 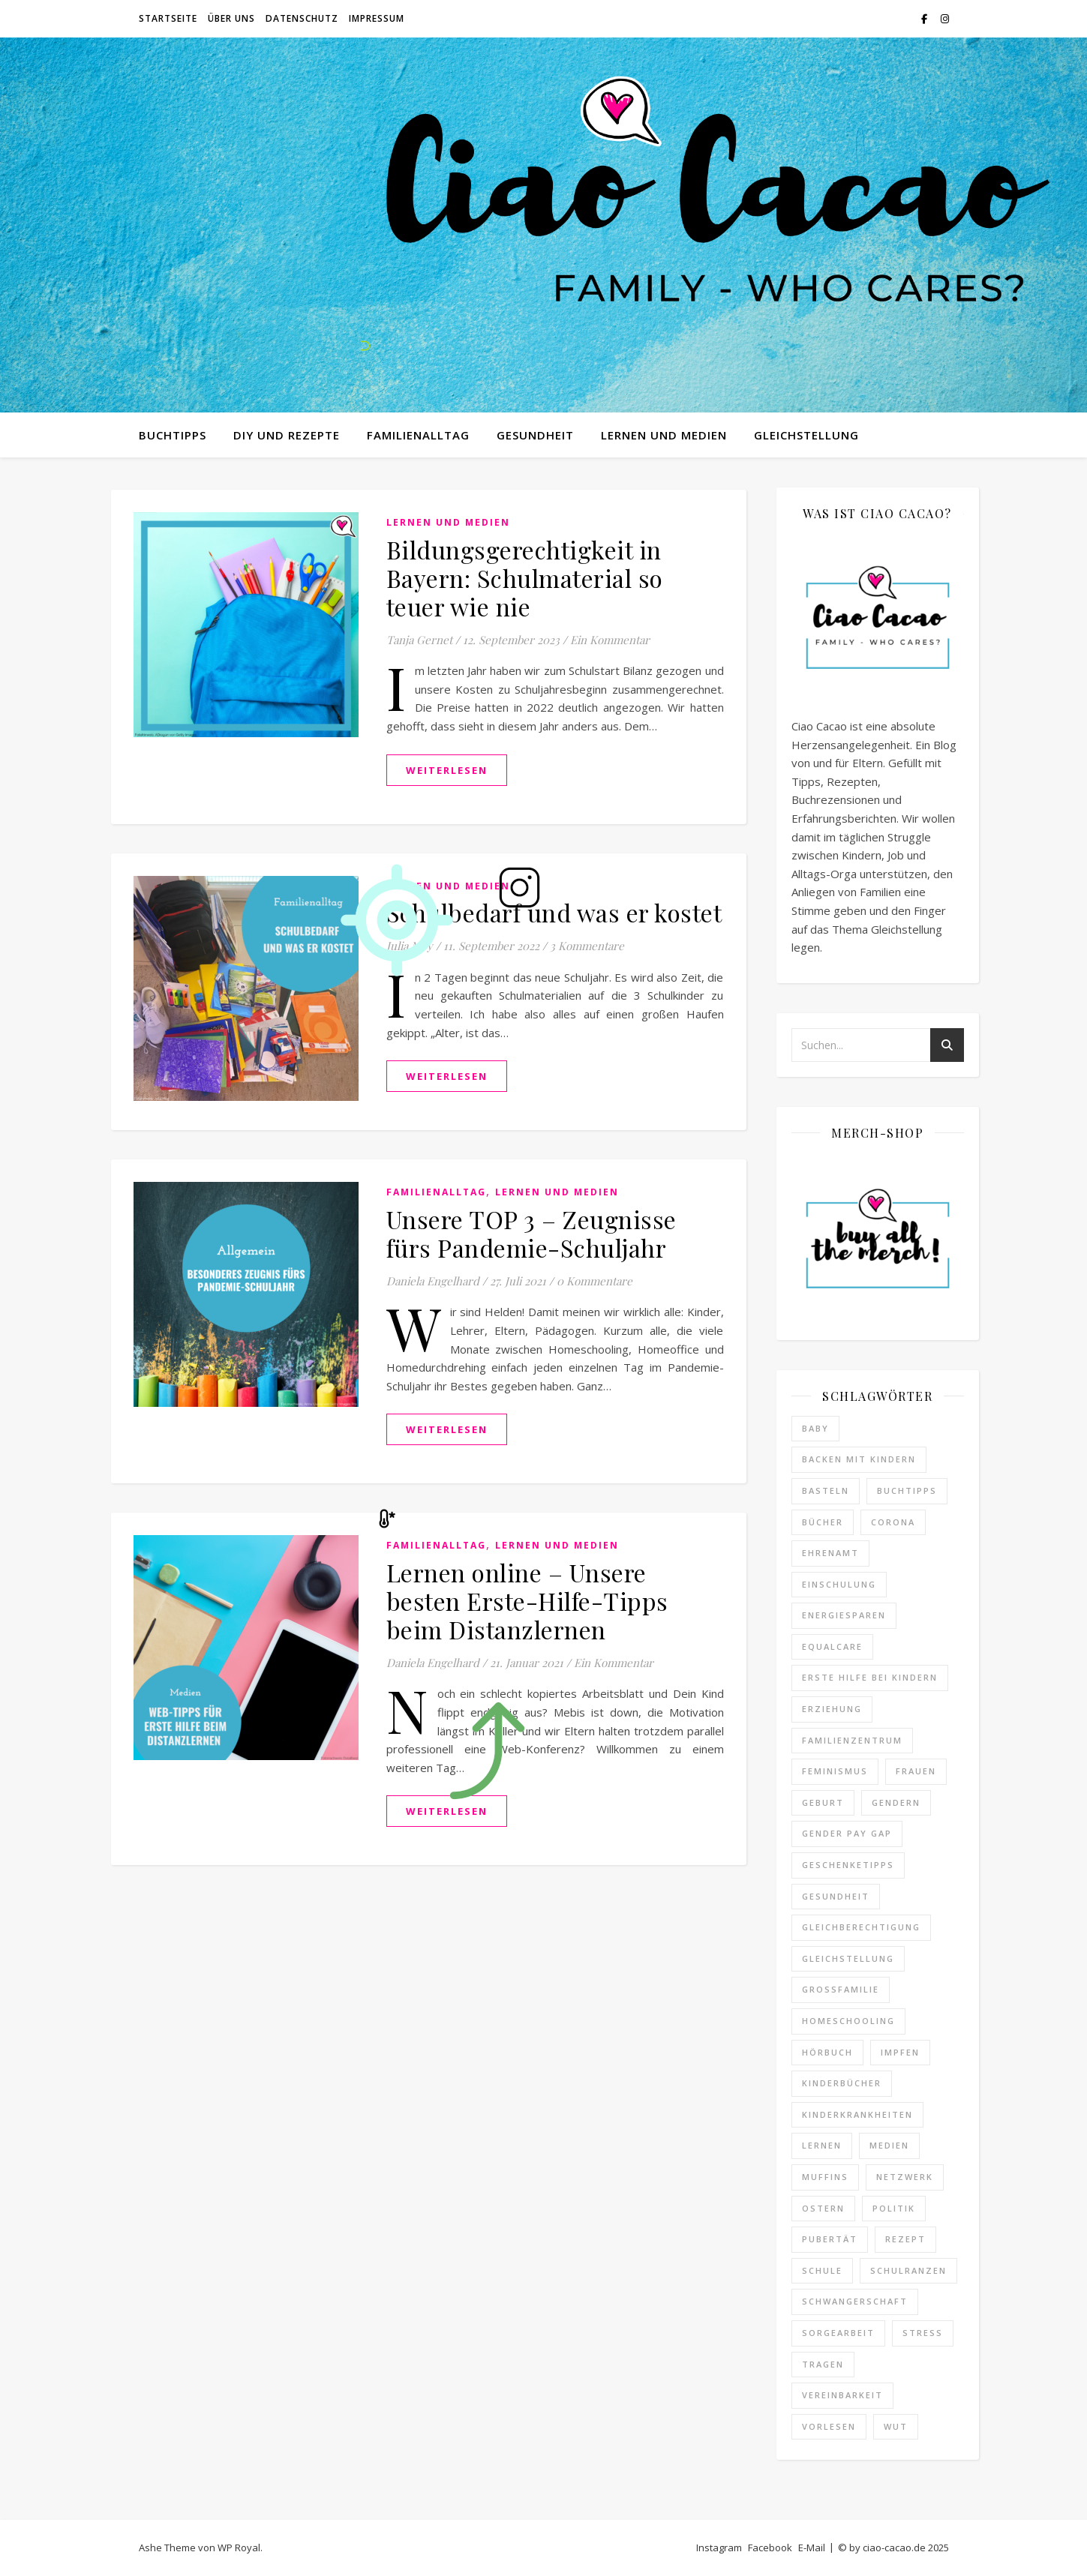 What do you see at coordinates (386, 1519) in the screenshot?
I see `indicates low temperature or cold conditions` at bounding box center [386, 1519].